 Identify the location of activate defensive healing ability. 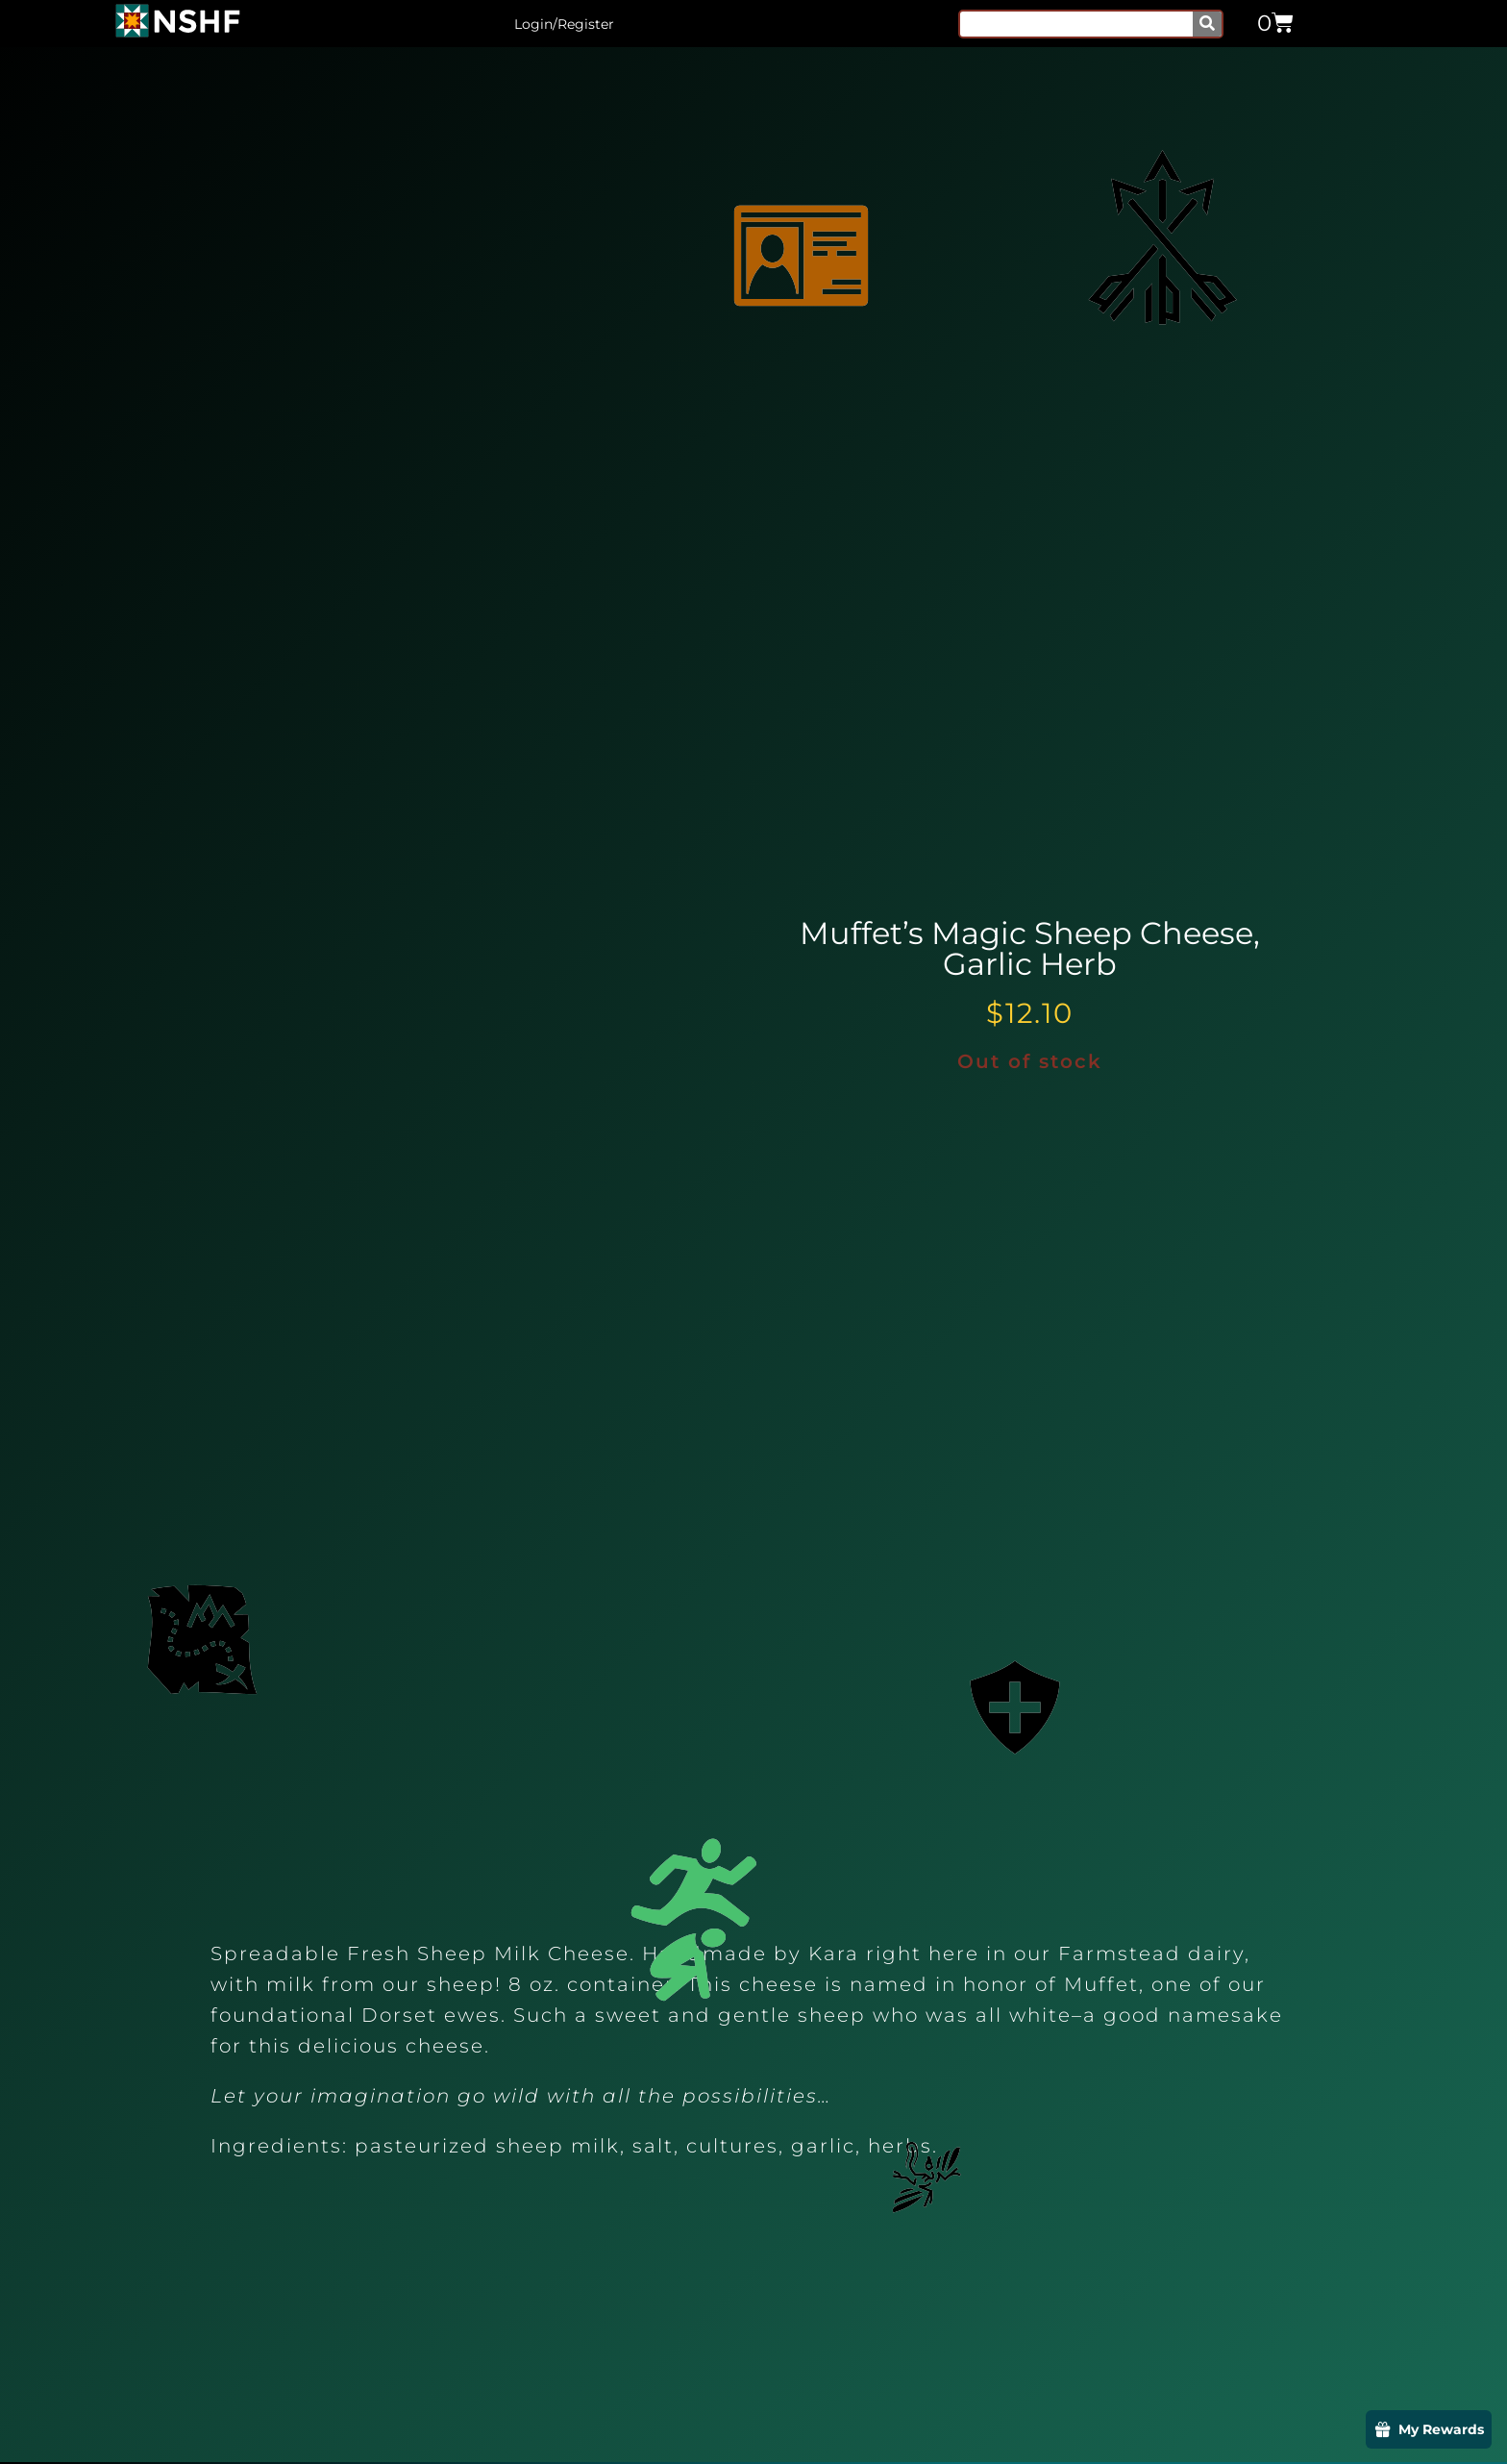
(1015, 1707).